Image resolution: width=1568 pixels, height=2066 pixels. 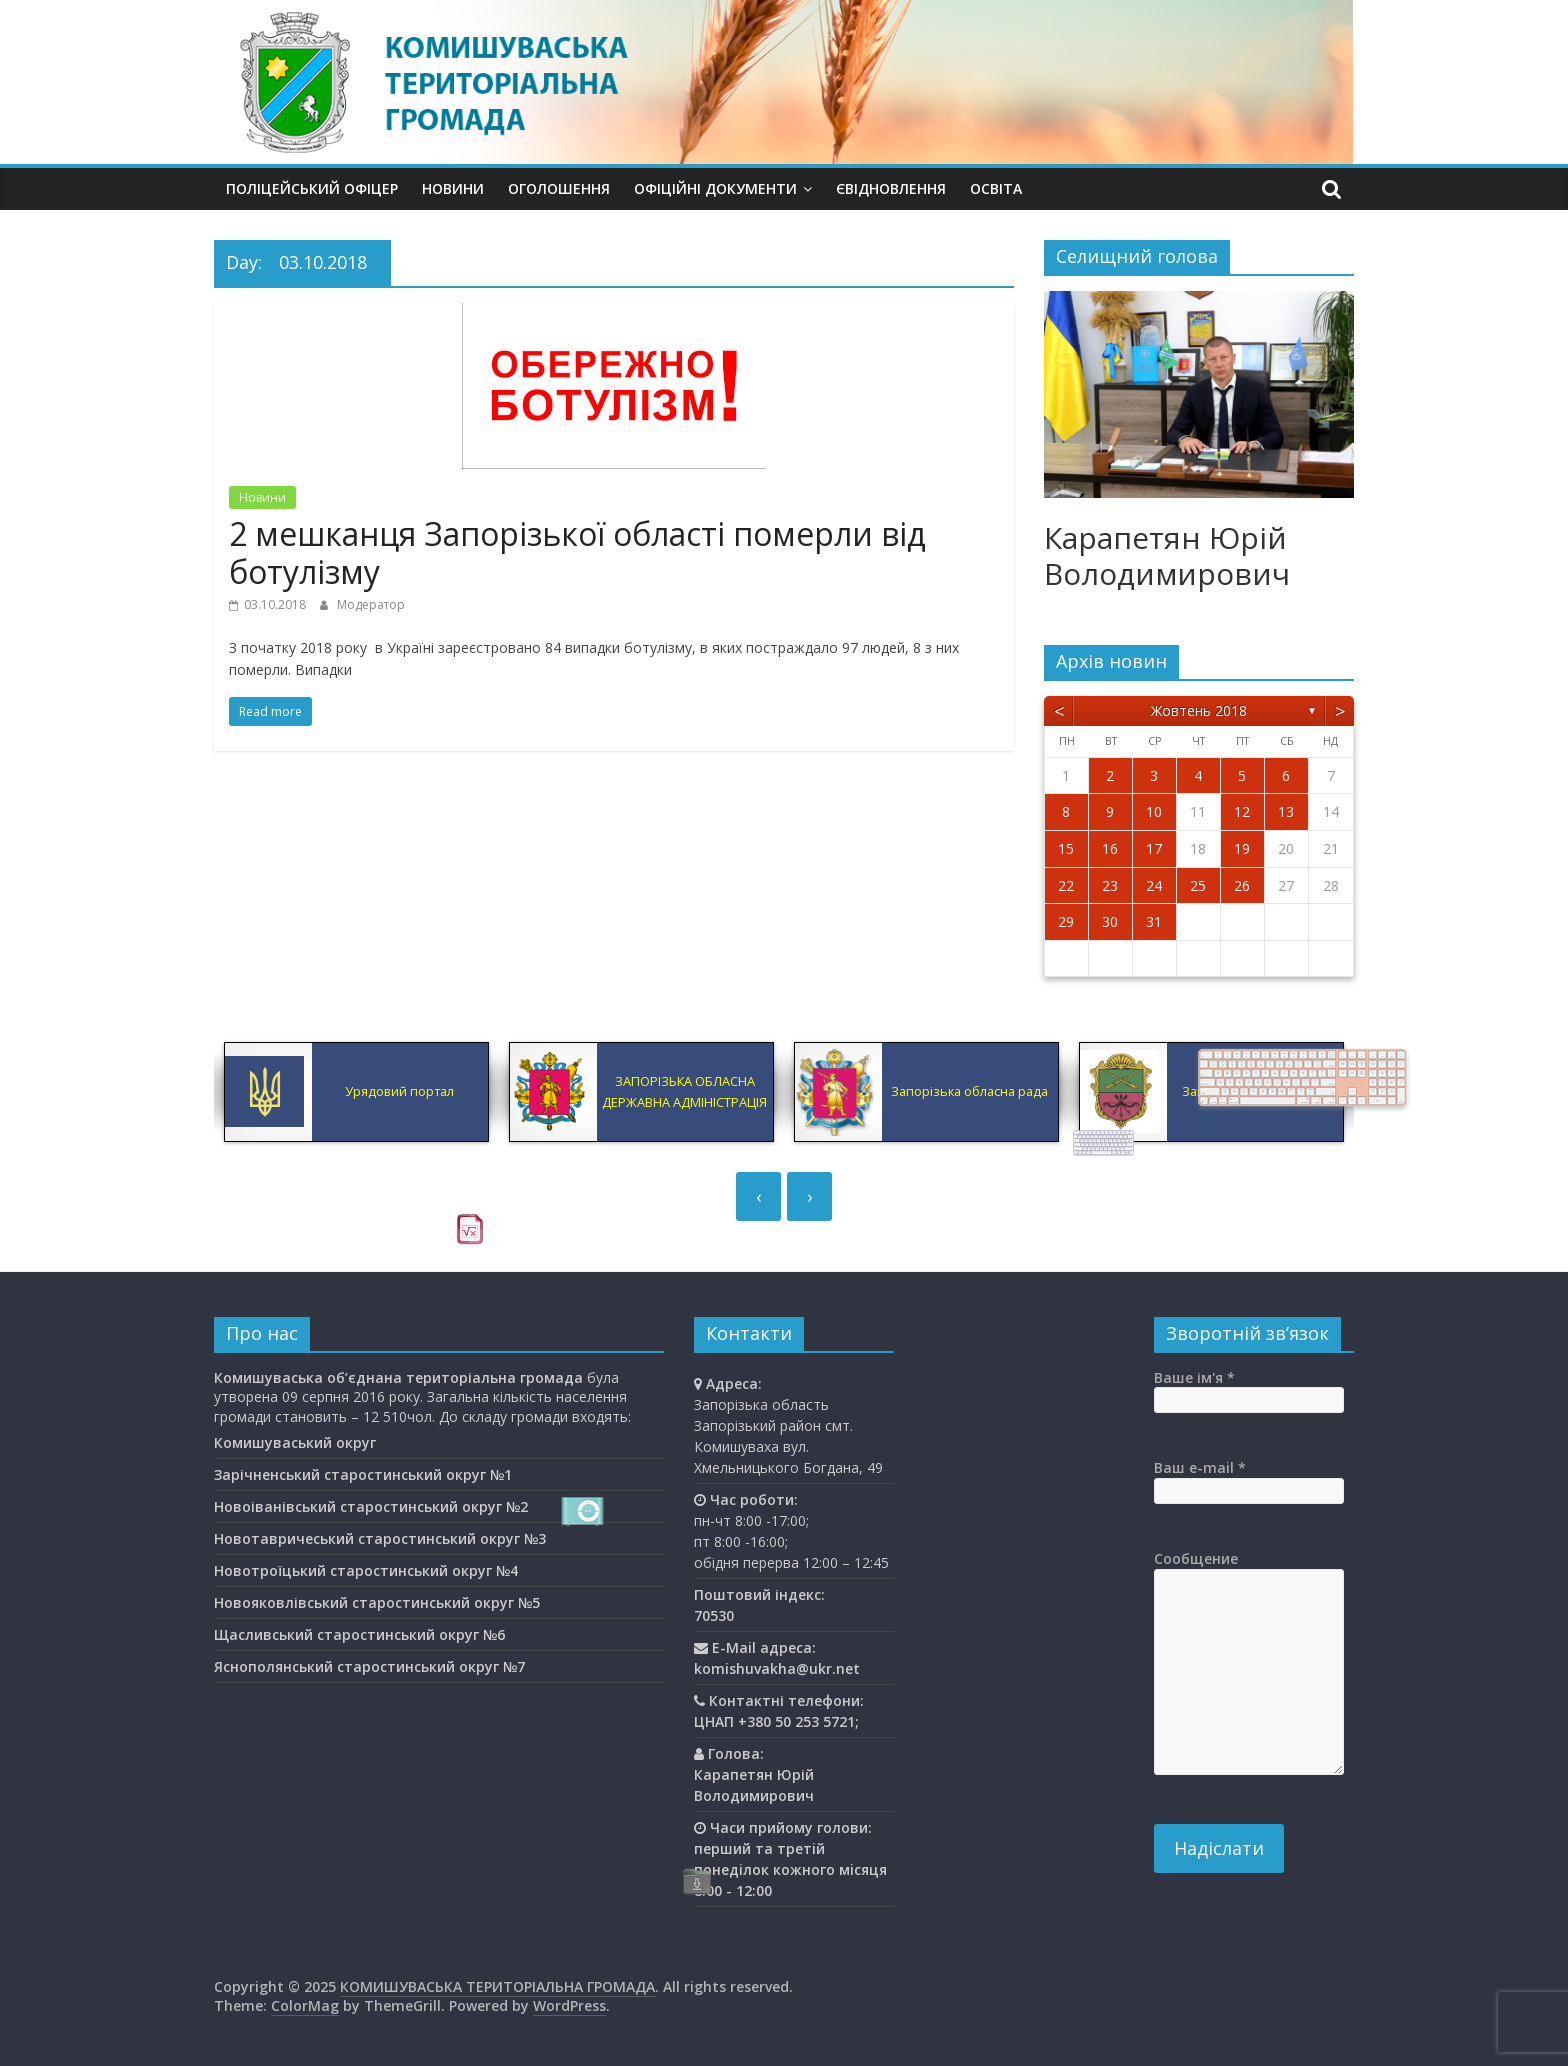 What do you see at coordinates (1103, 1142) in the screenshot?
I see `connect a bluetooth keyboard` at bounding box center [1103, 1142].